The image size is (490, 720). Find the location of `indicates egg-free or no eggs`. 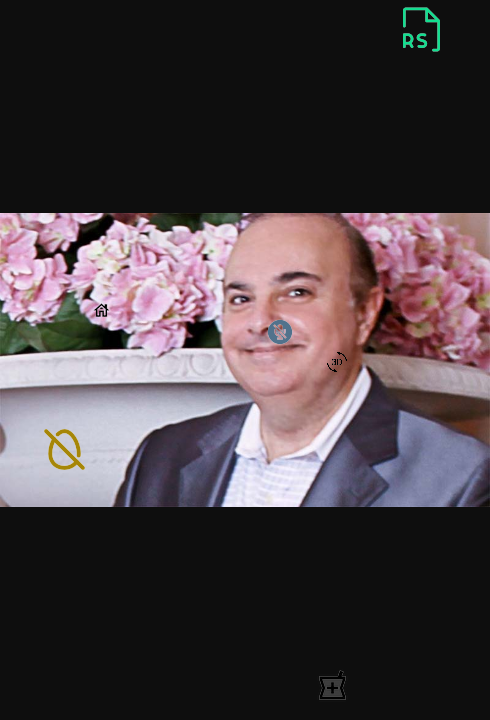

indicates egg-free or no eggs is located at coordinates (64, 449).